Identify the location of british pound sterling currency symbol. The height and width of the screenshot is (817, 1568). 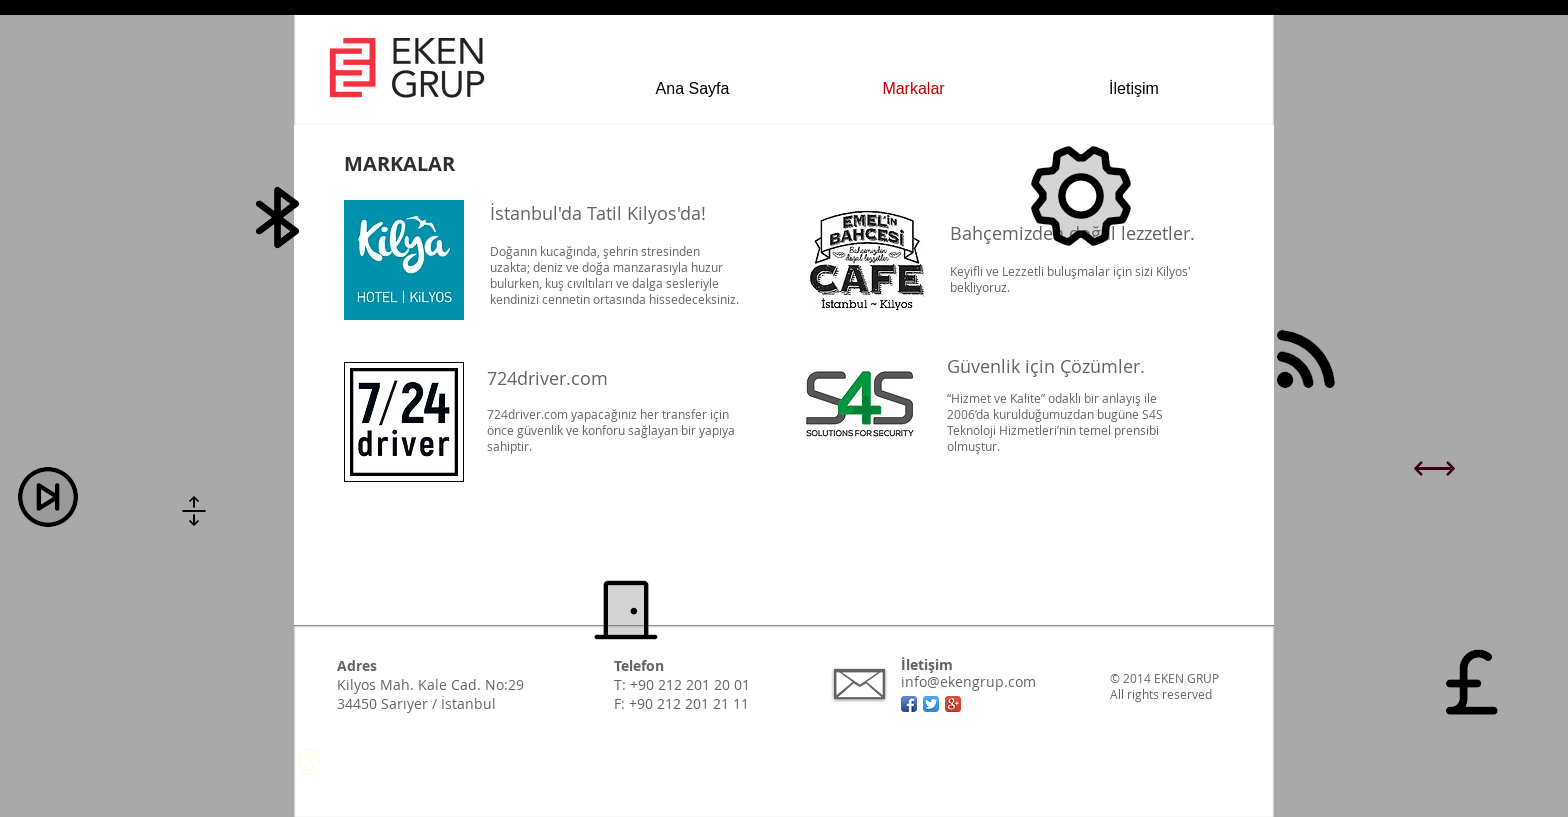
(1474, 683).